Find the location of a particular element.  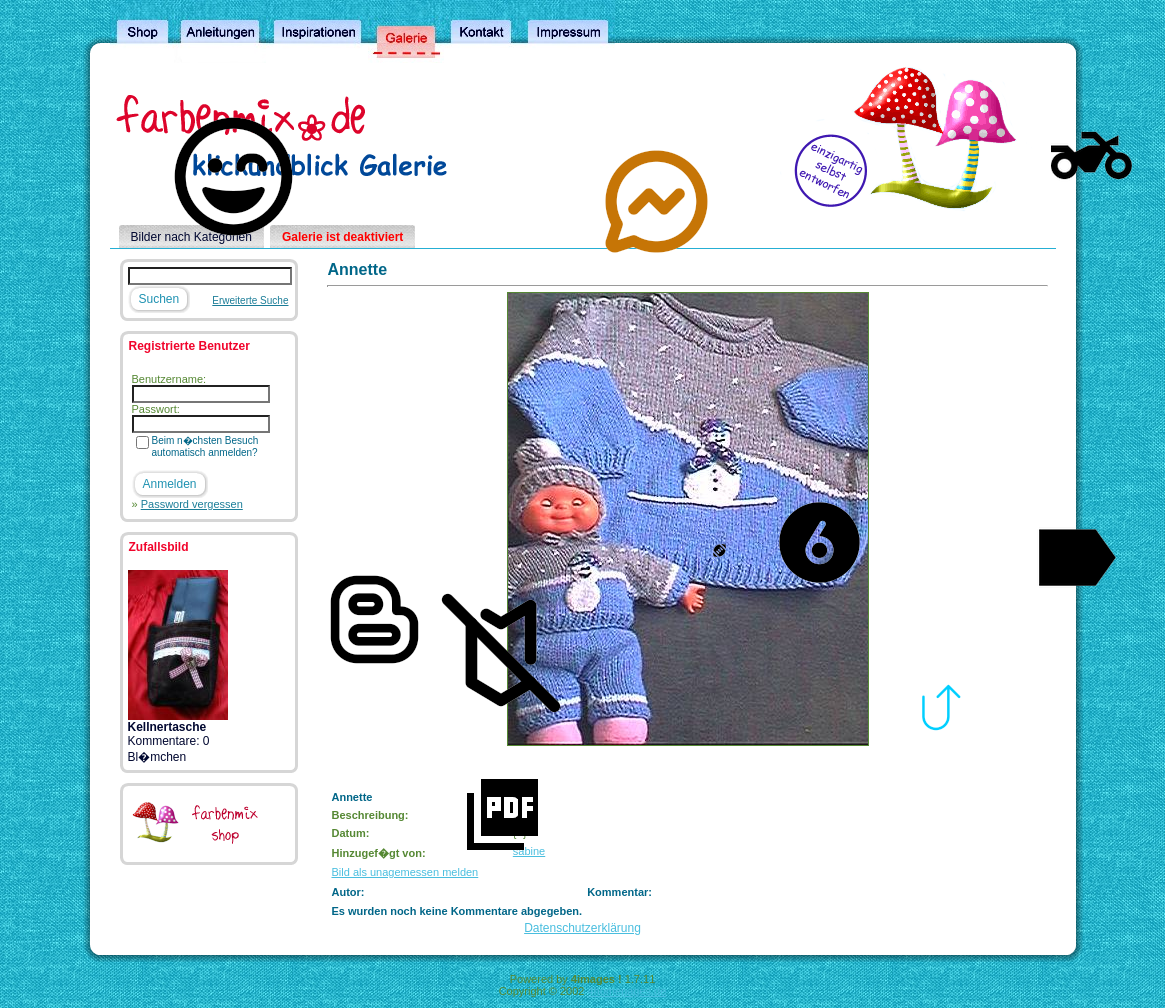

disable badge notifications is located at coordinates (501, 653).